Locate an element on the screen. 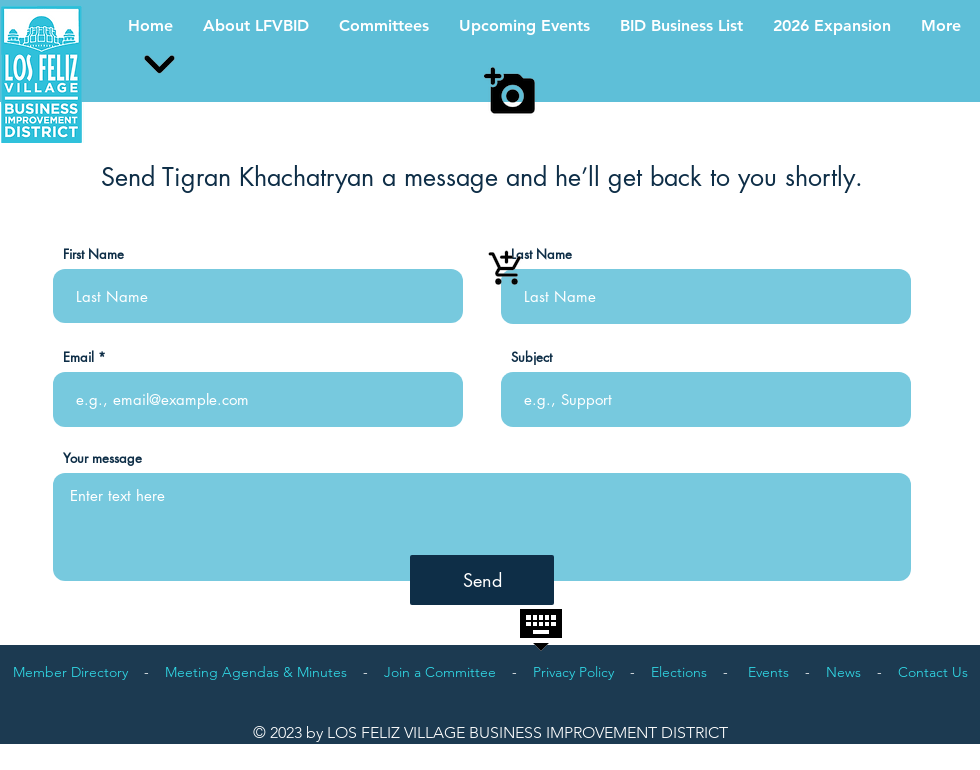 The image size is (980, 770). expand a collapsed section or dropdown menu is located at coordinates (159, 63).